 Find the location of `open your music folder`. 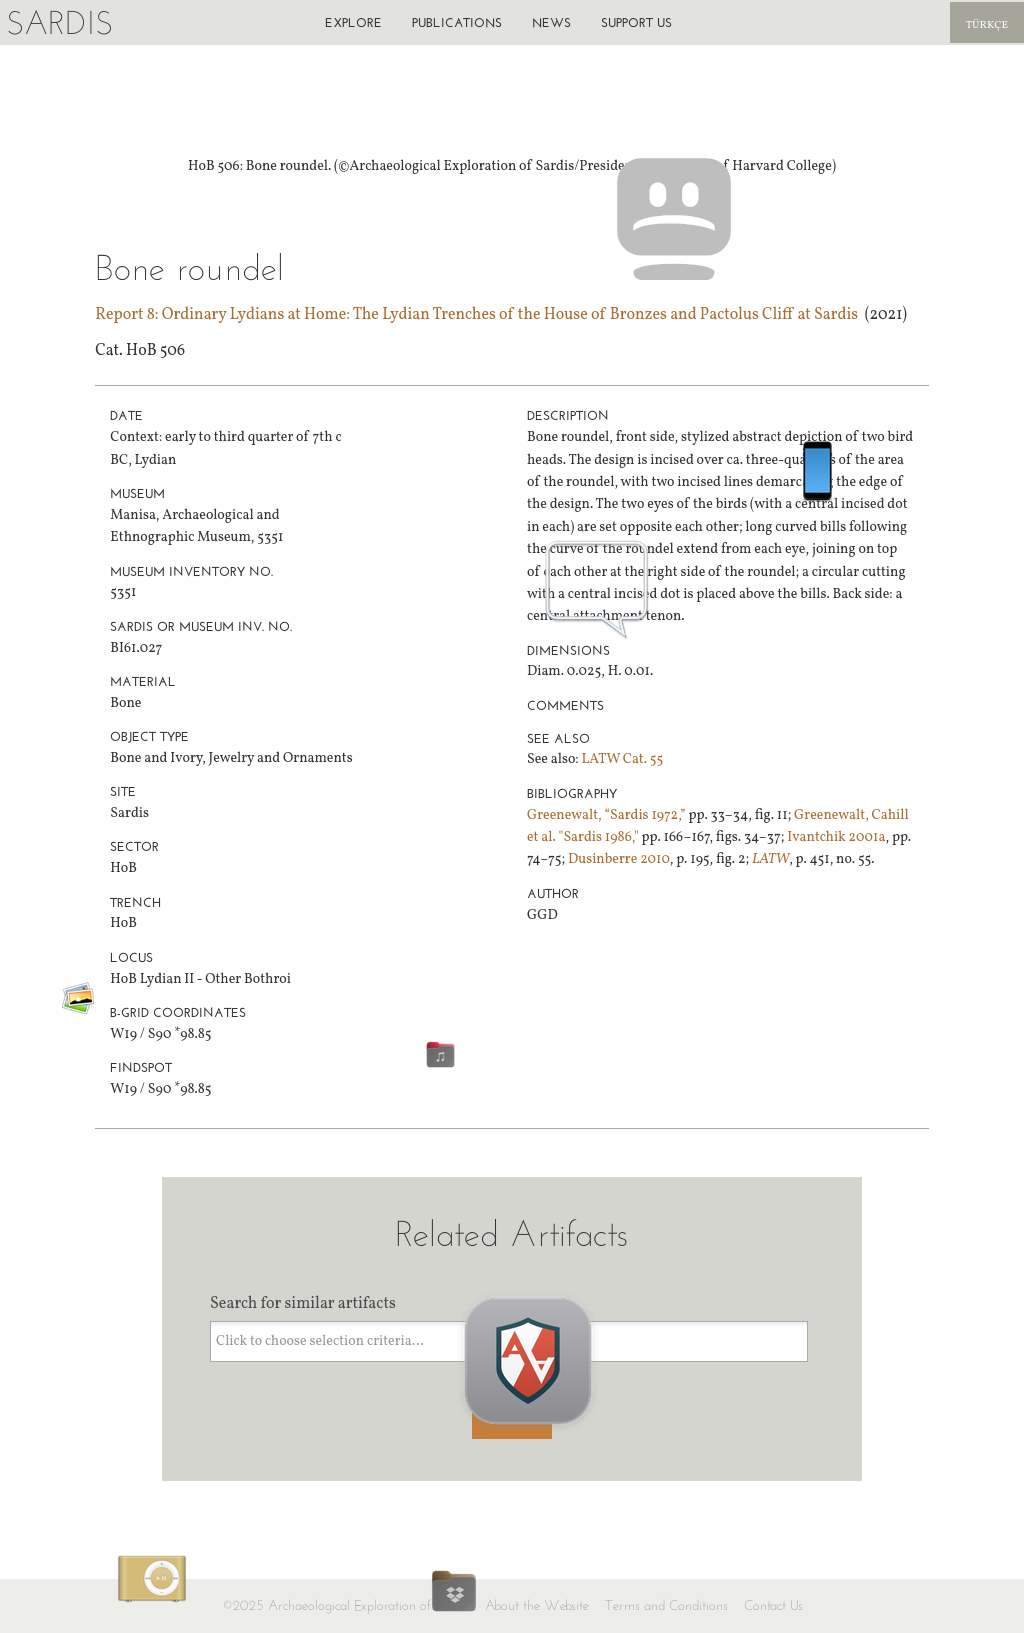

open your music folder is located at coordinates (440, 1054).